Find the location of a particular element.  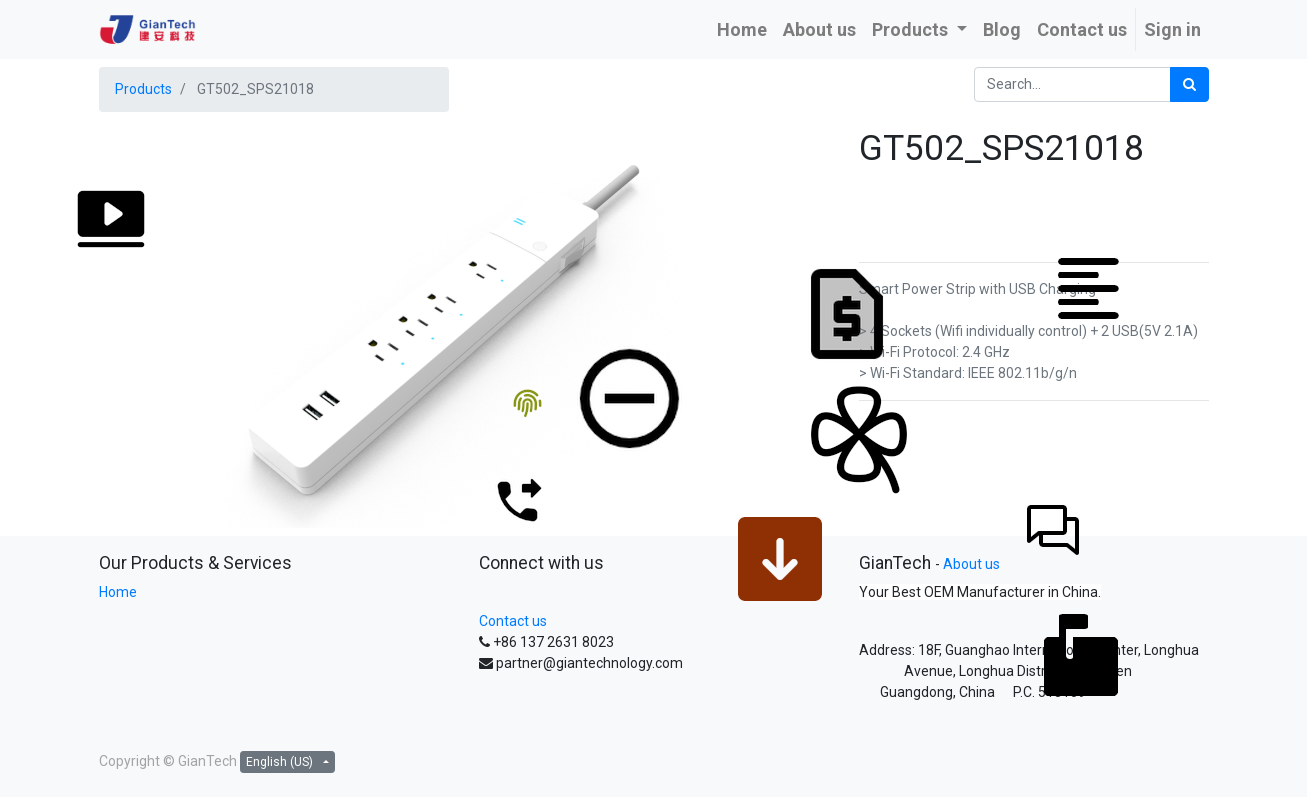

indicates unread mail in your mailbox is located at coordinates (1081, 659).